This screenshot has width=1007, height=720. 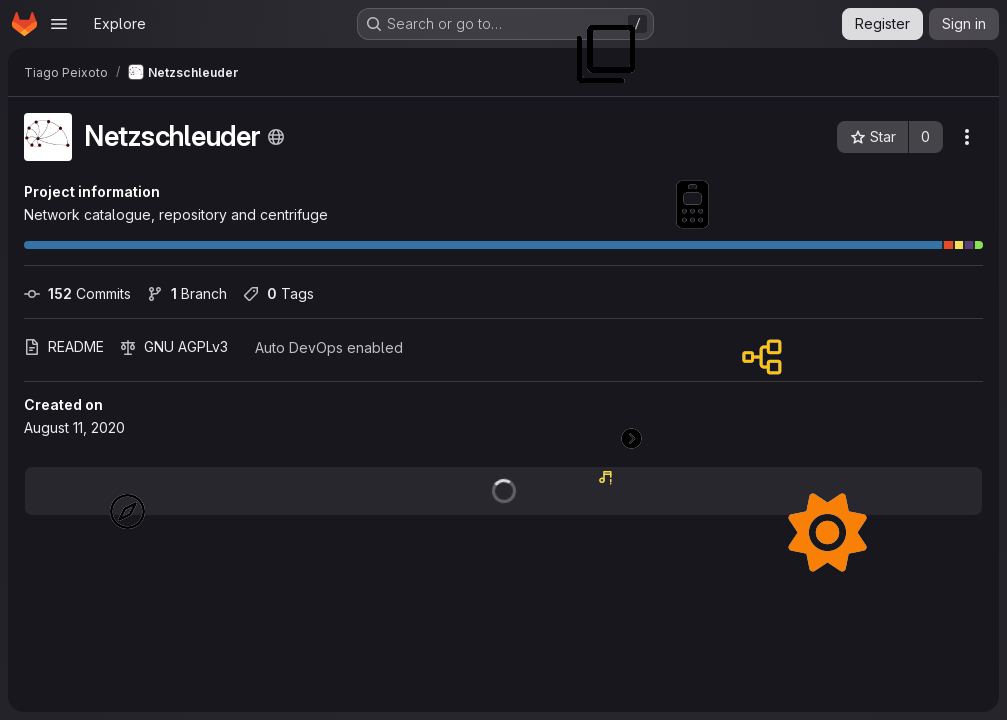 I want to click on access navigation or directions, so click(x=127, y=511).